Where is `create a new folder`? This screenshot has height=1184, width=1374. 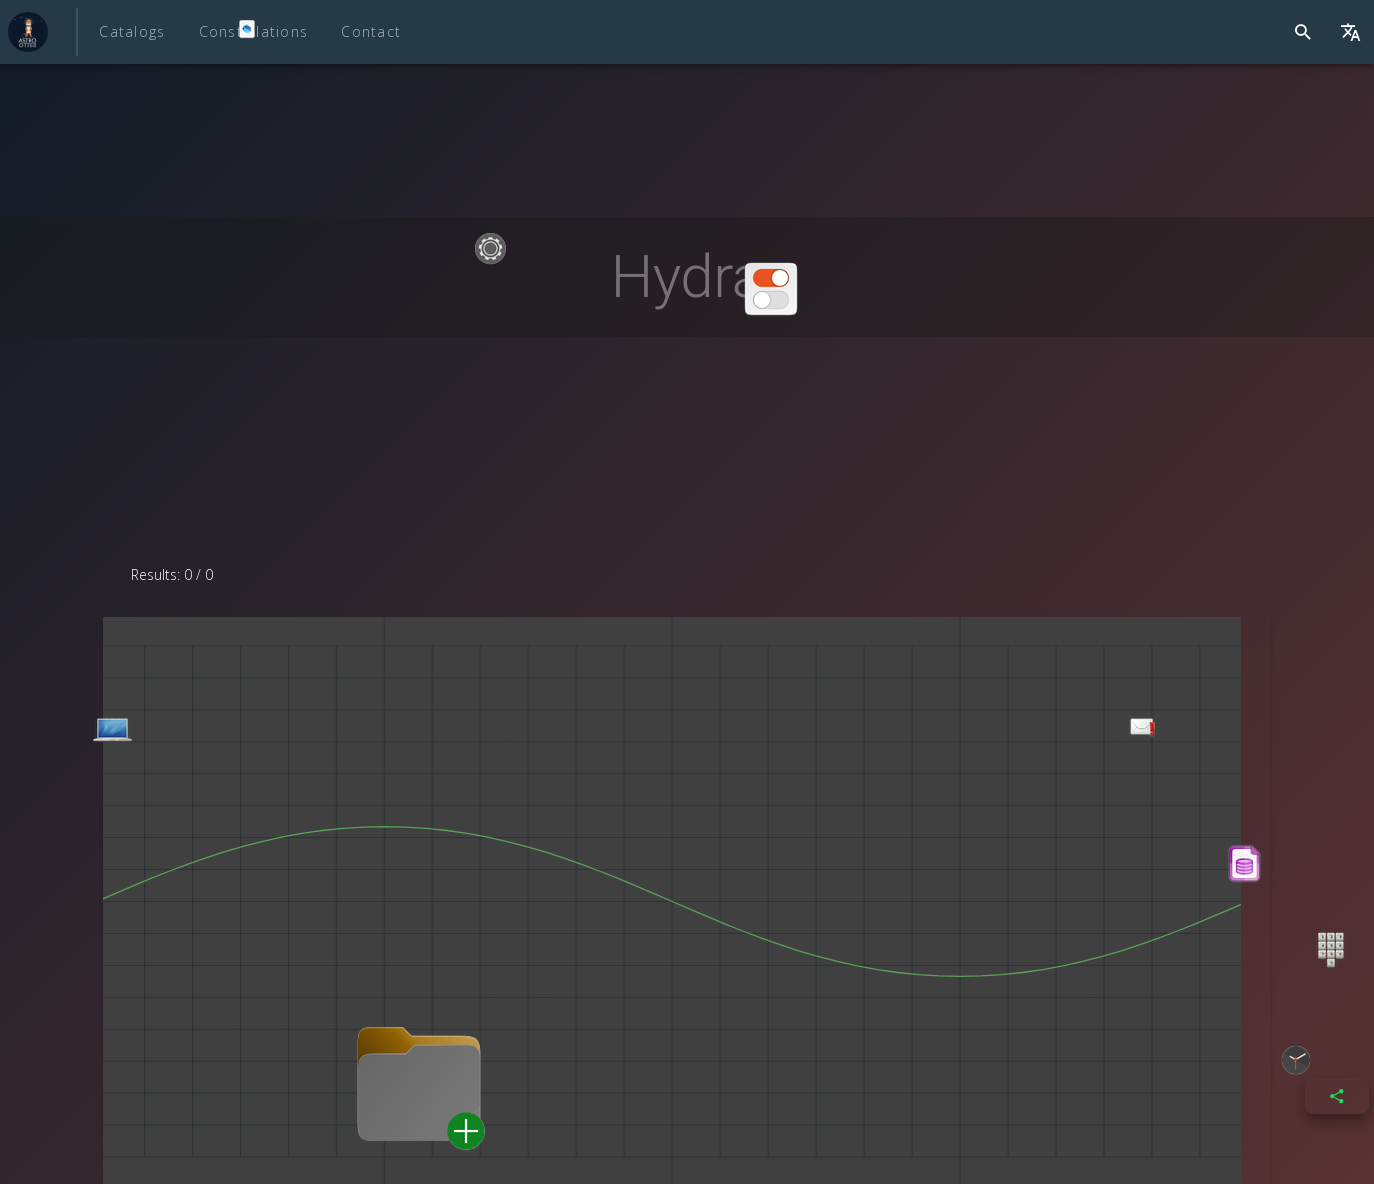
create a new folder is located at coordinates (419, 1084).